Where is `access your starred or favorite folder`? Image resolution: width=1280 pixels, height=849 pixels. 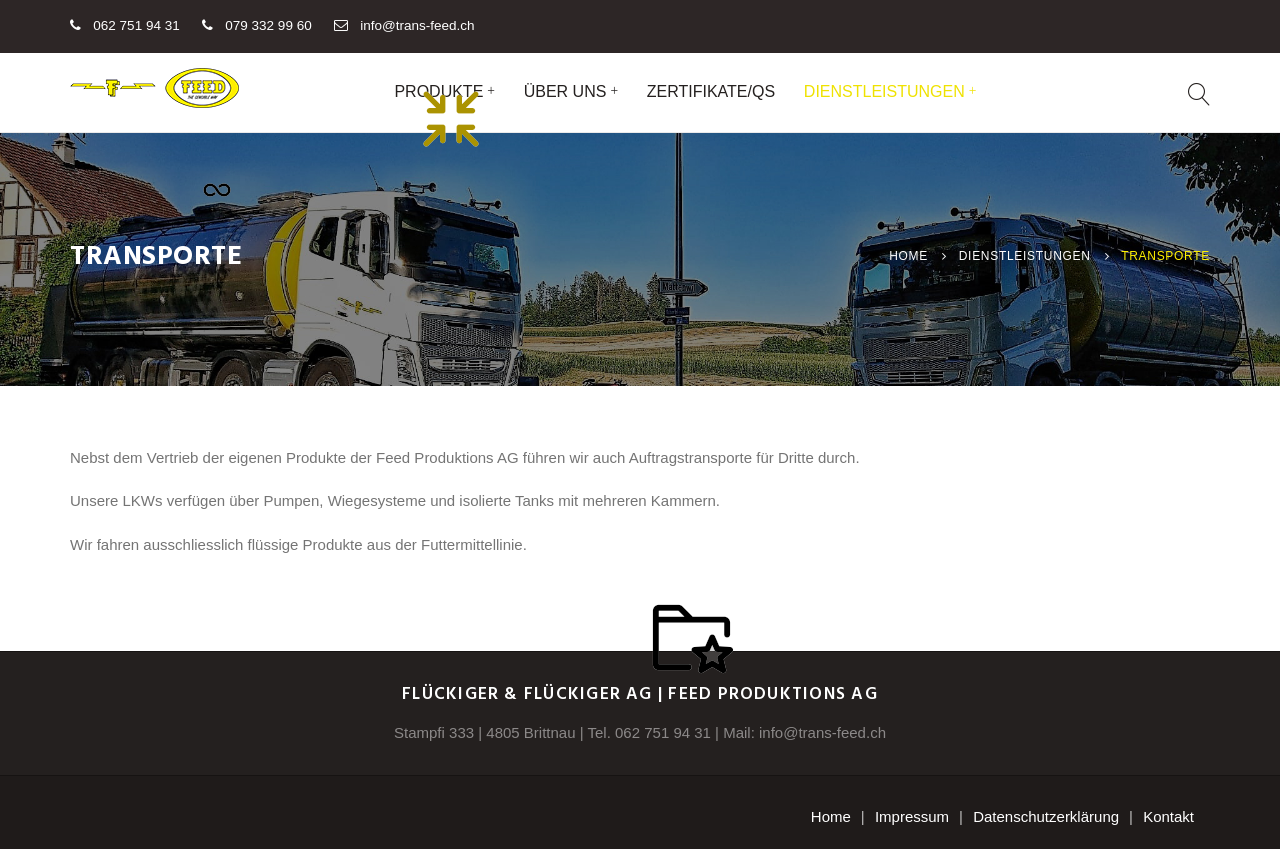
access your starred or favorite folder is located at coordinates (691, 637).